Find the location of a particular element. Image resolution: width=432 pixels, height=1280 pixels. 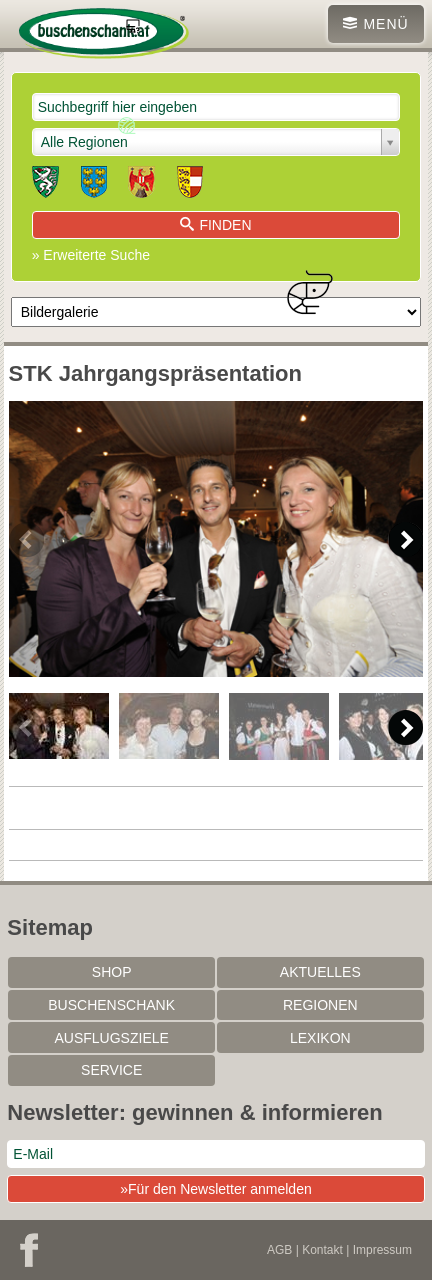

access knitting or crochet projects is located at coordinates (126, 125).